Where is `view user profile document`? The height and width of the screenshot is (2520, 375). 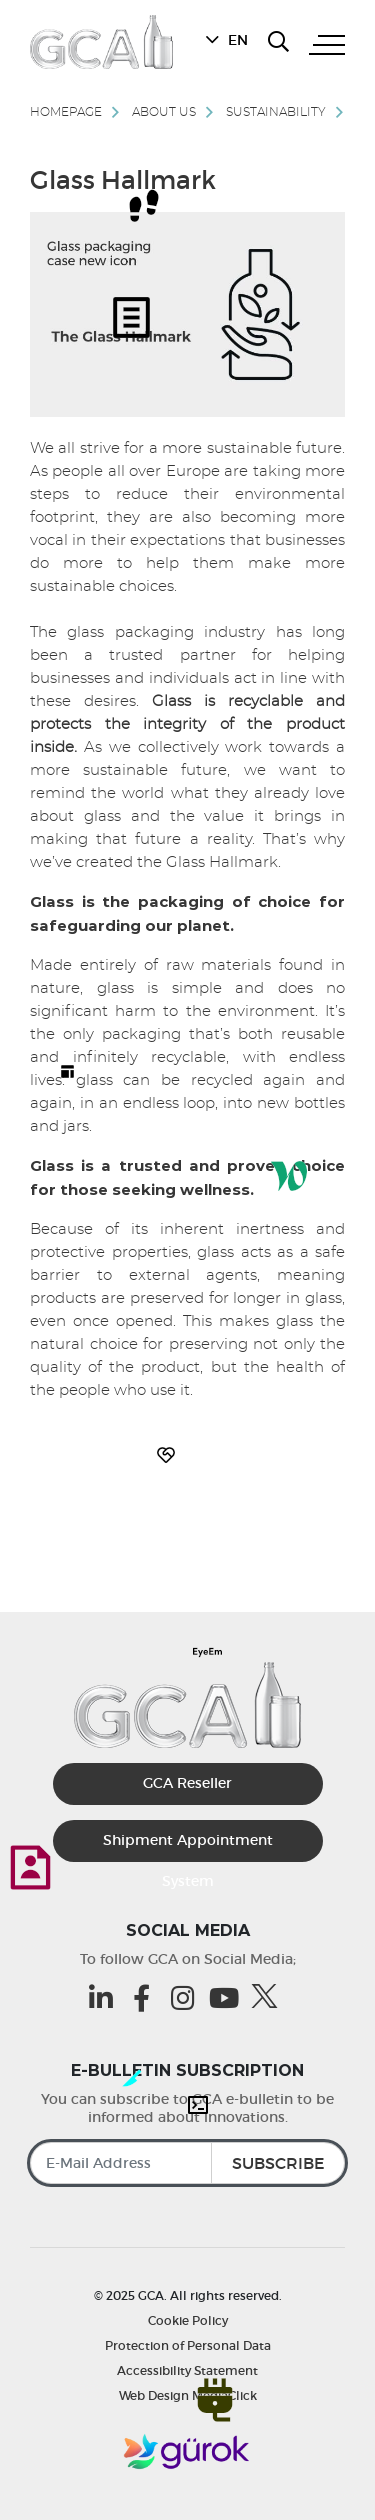
view user profile document is located at coordinates (30, 1867).